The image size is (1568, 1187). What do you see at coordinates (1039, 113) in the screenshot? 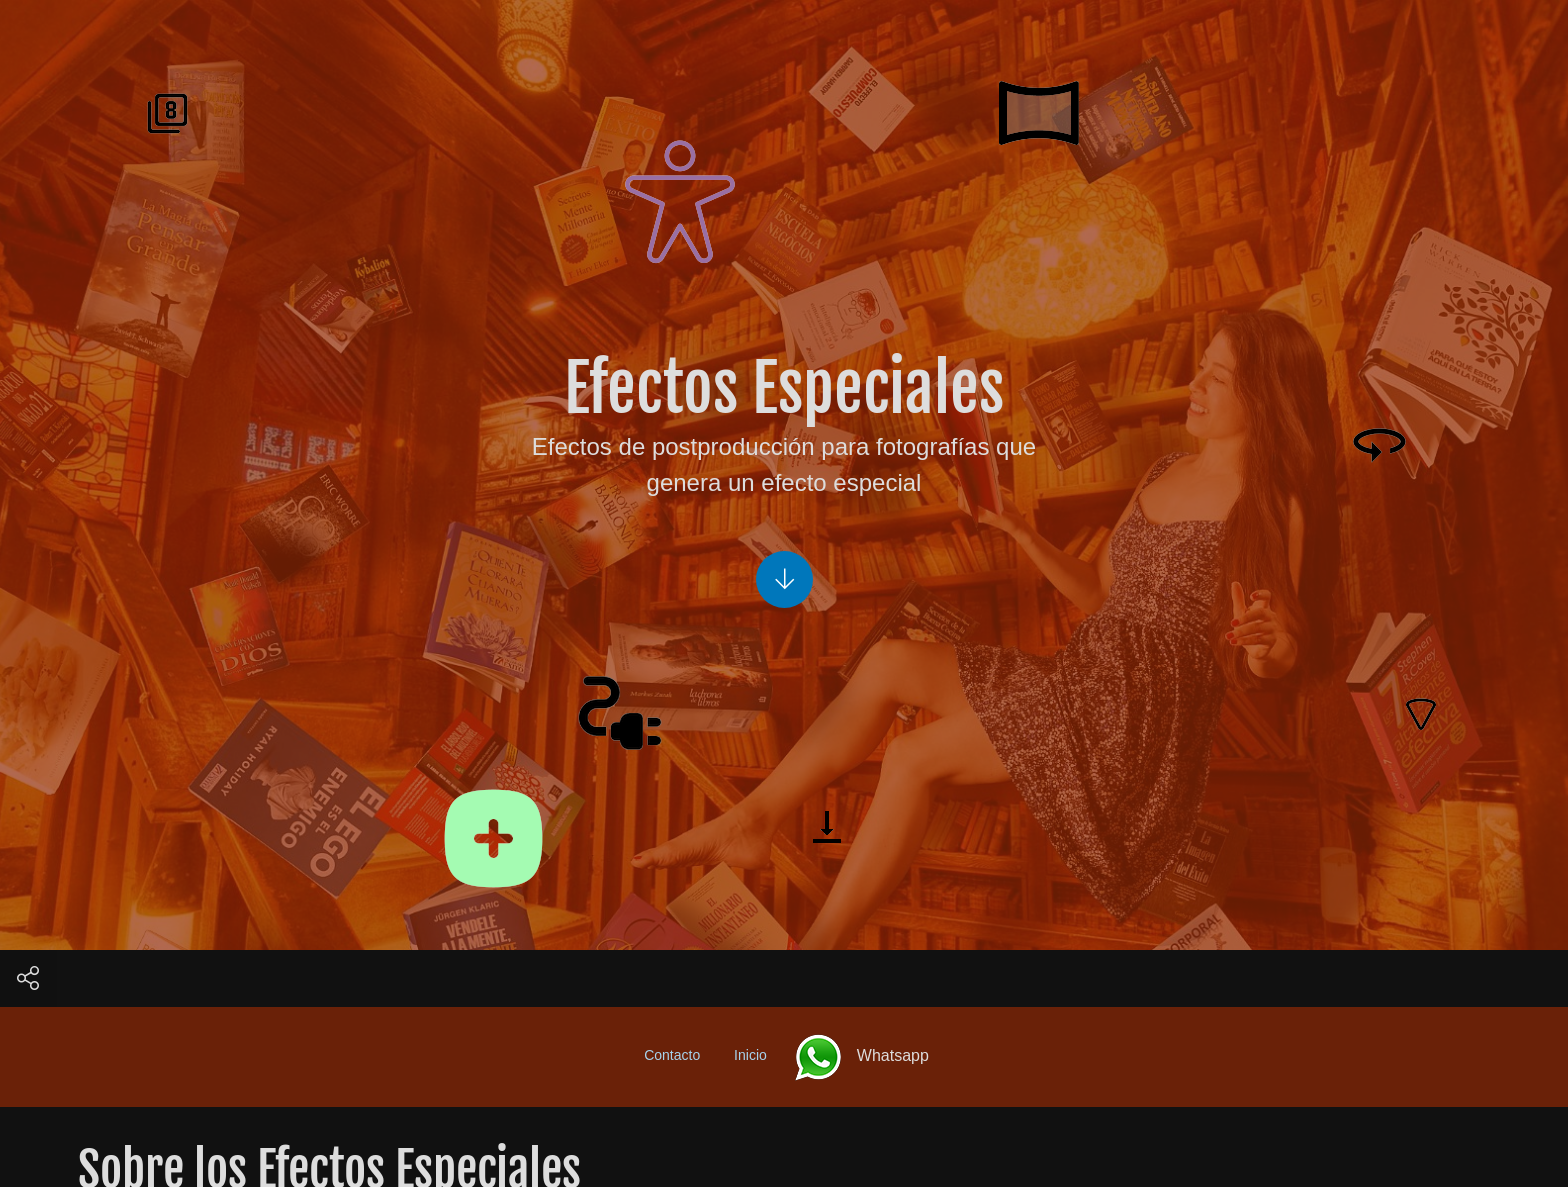
I see `switch to panorama photo mode` at bounding box center [1039, 113].